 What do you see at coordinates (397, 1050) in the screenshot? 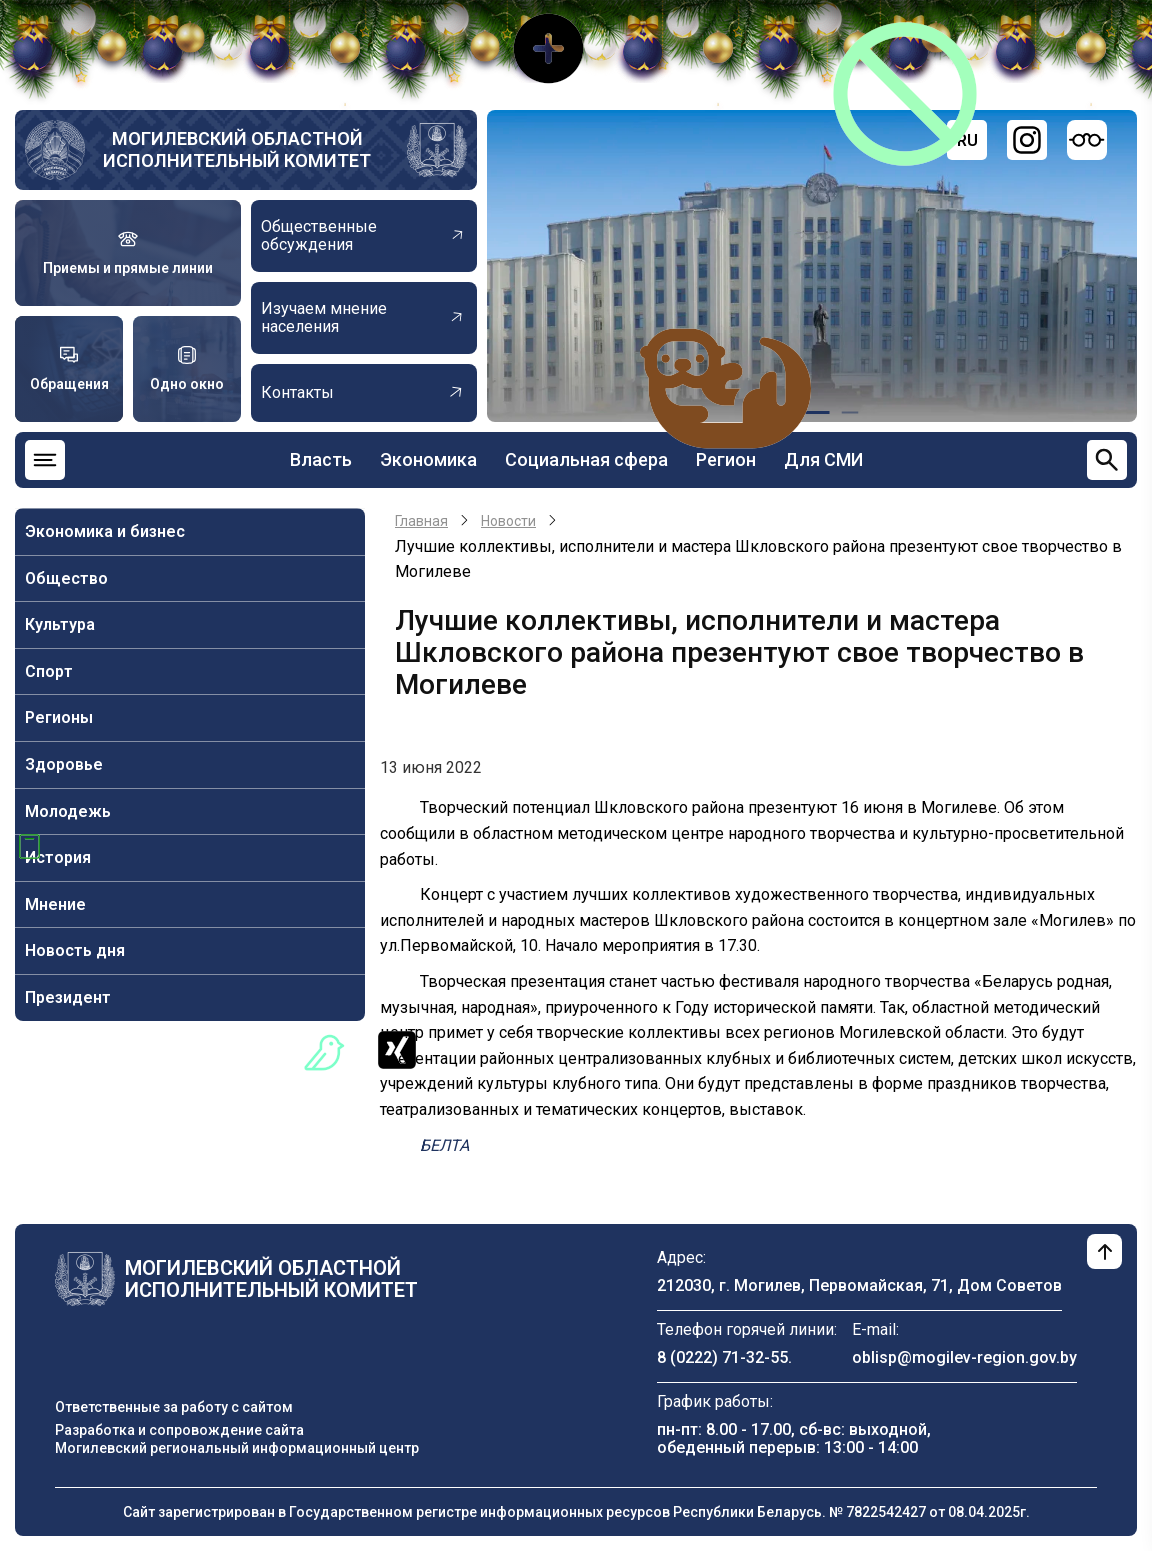
I see `open xing profile or app` at bounding box center [397, 1050].